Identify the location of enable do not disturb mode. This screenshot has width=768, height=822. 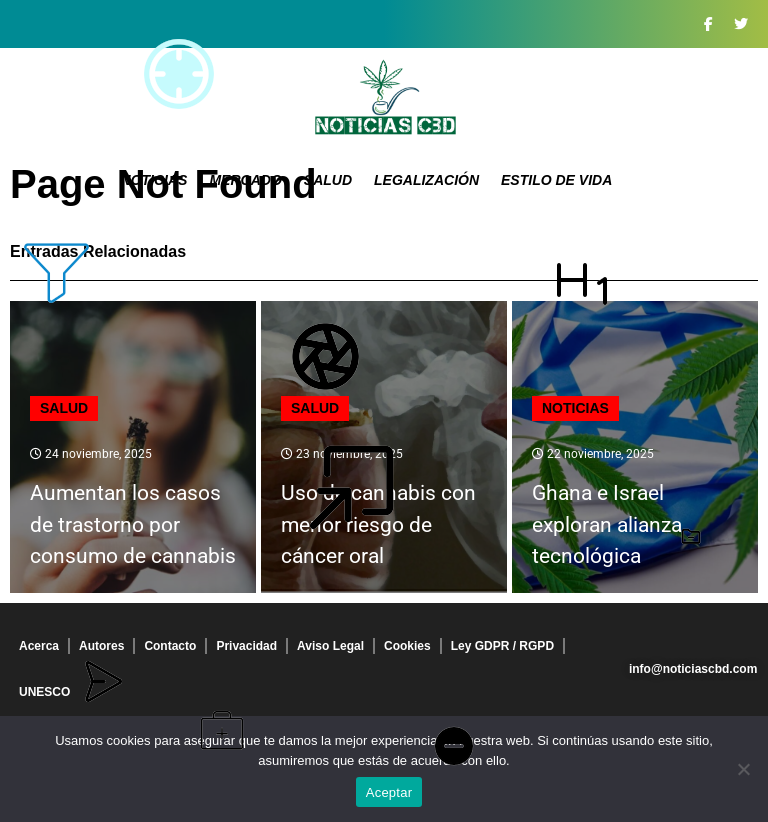
(454, 746).